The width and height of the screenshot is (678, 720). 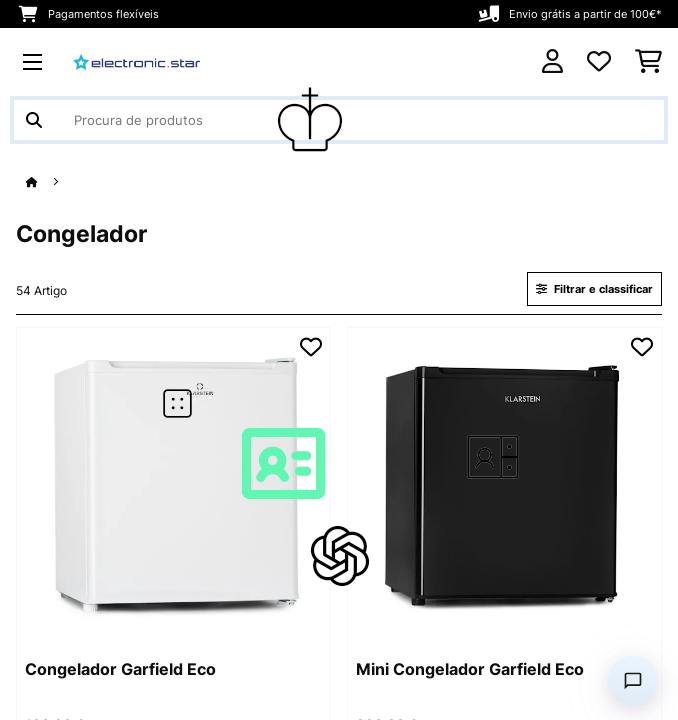 What do you see at coordinates (493, 457) in the screenshot?
I see `start or join a video conference` at bounding box center [493, 457].